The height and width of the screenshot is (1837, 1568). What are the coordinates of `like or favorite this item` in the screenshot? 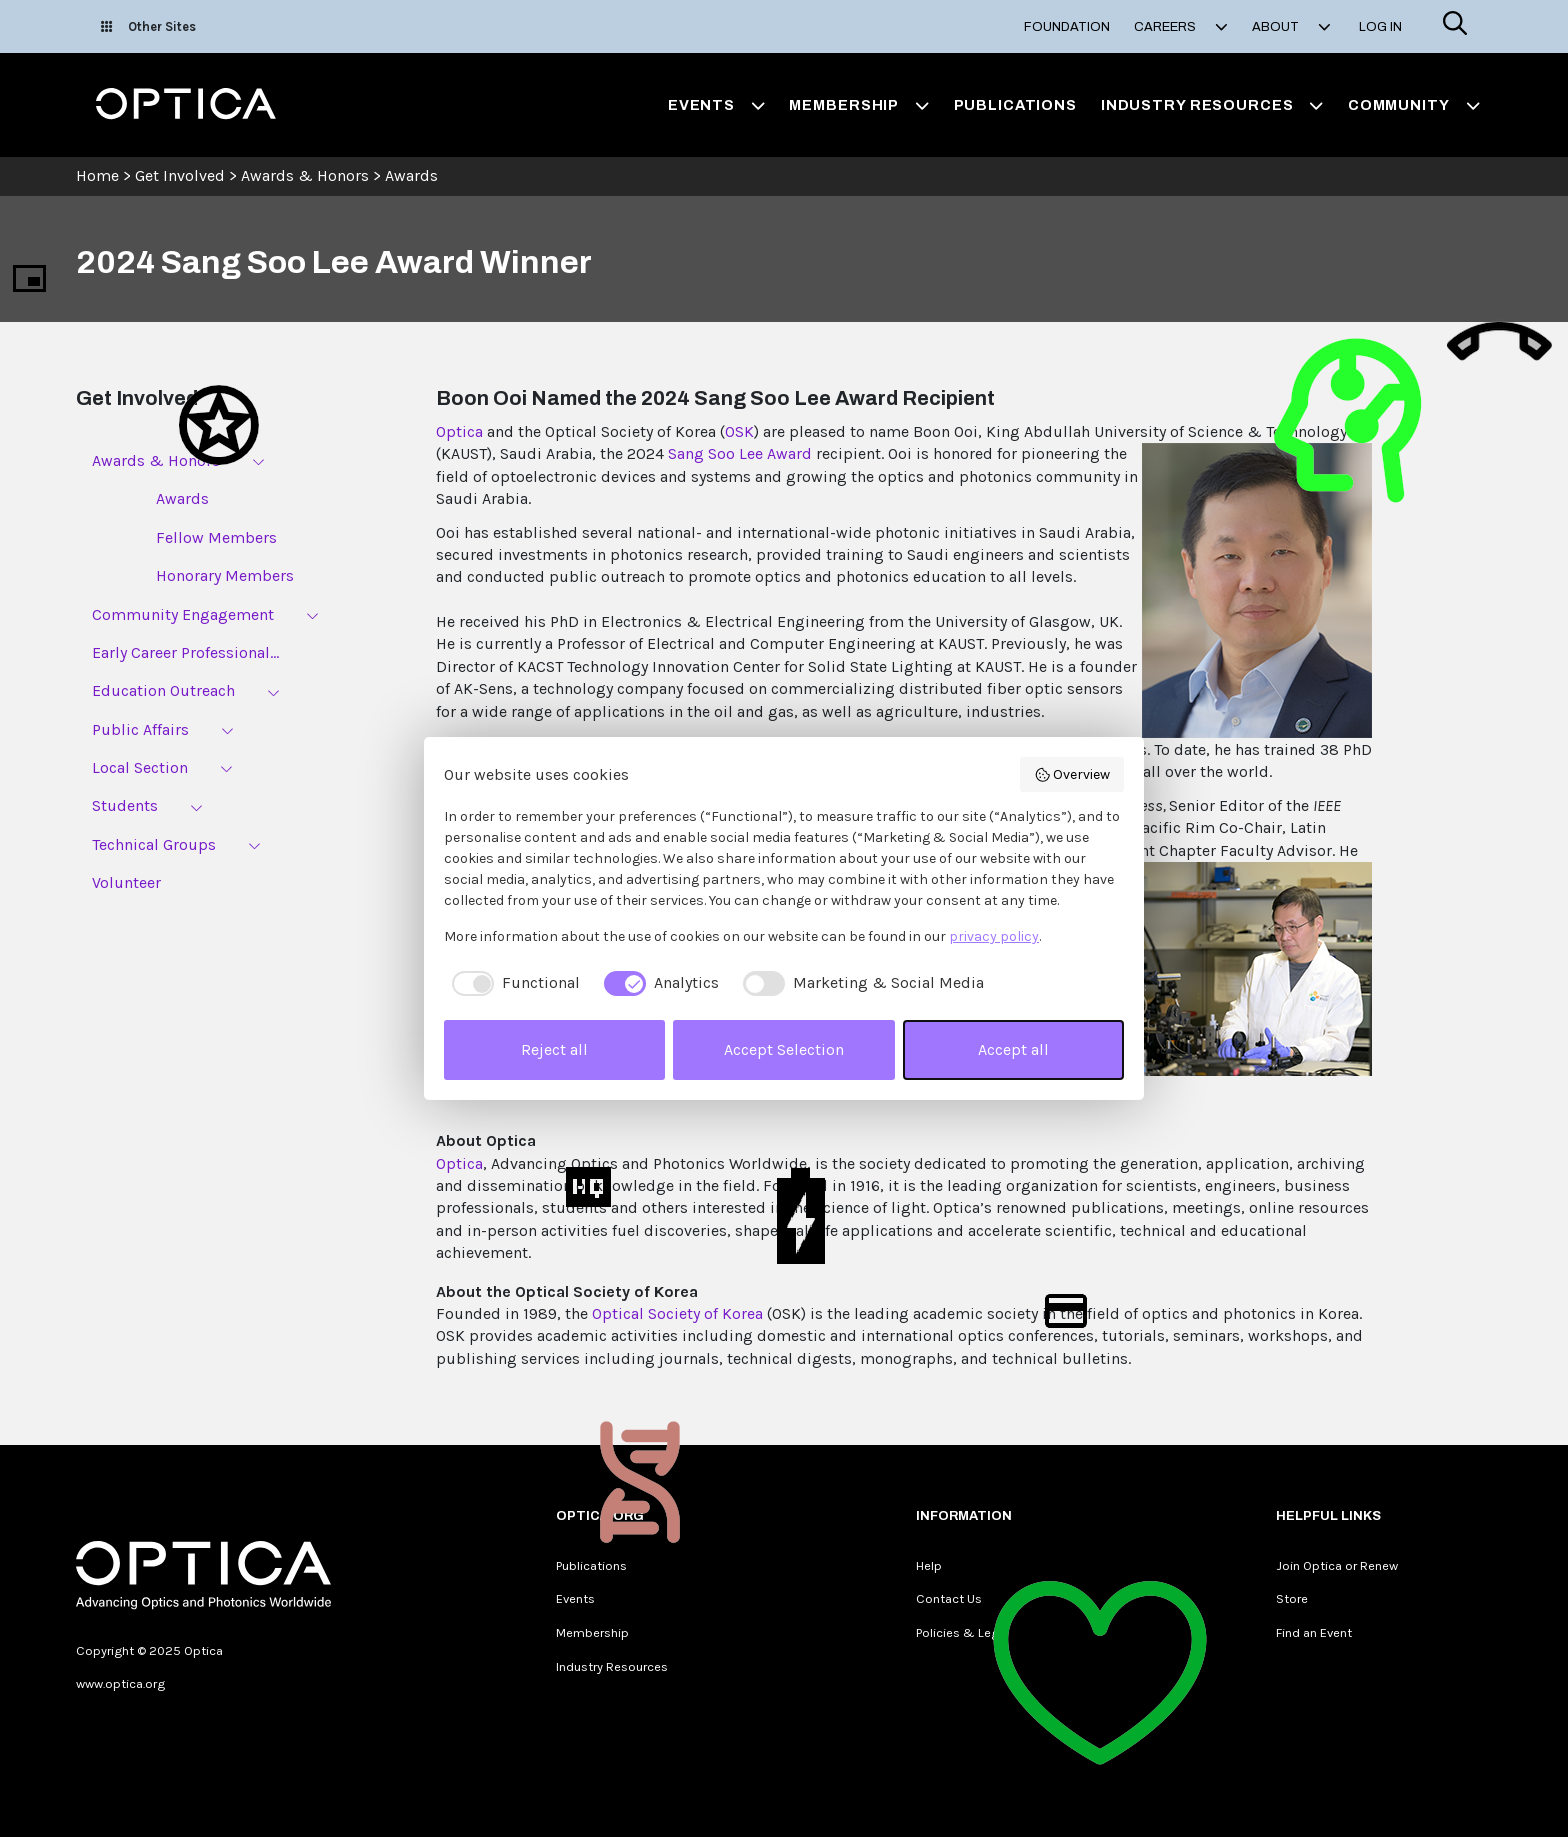 It's located at (1100, 1673).